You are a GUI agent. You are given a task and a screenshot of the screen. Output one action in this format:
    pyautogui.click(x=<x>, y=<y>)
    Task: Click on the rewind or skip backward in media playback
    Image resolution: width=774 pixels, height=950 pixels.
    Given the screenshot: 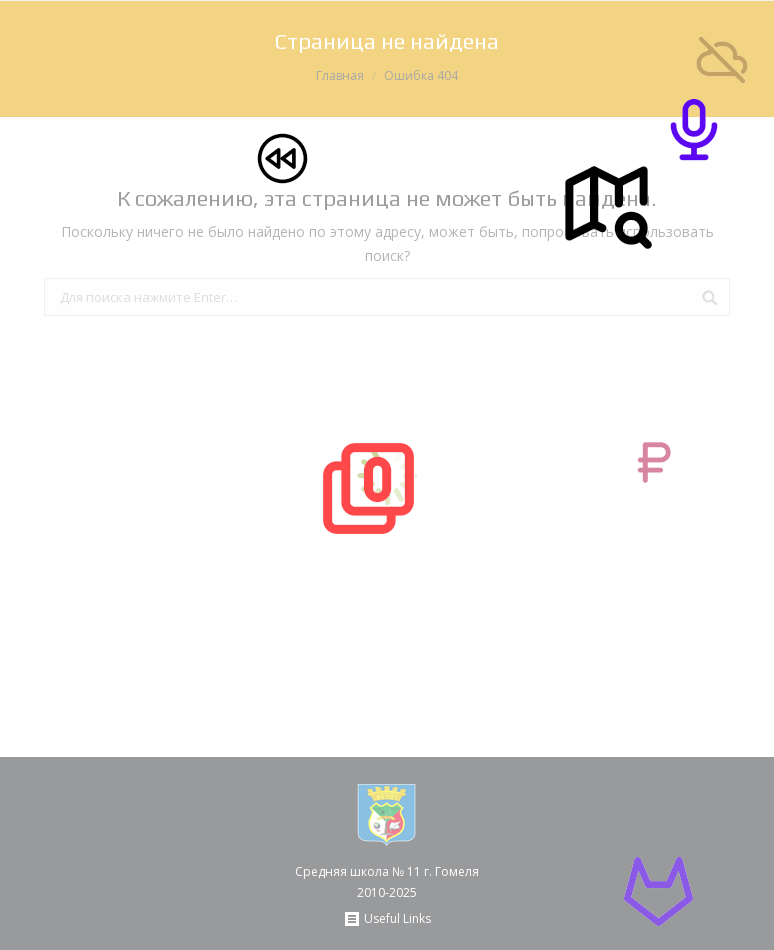 What is the action you would take?
    pyautogui.click(x=282, y=158)
    